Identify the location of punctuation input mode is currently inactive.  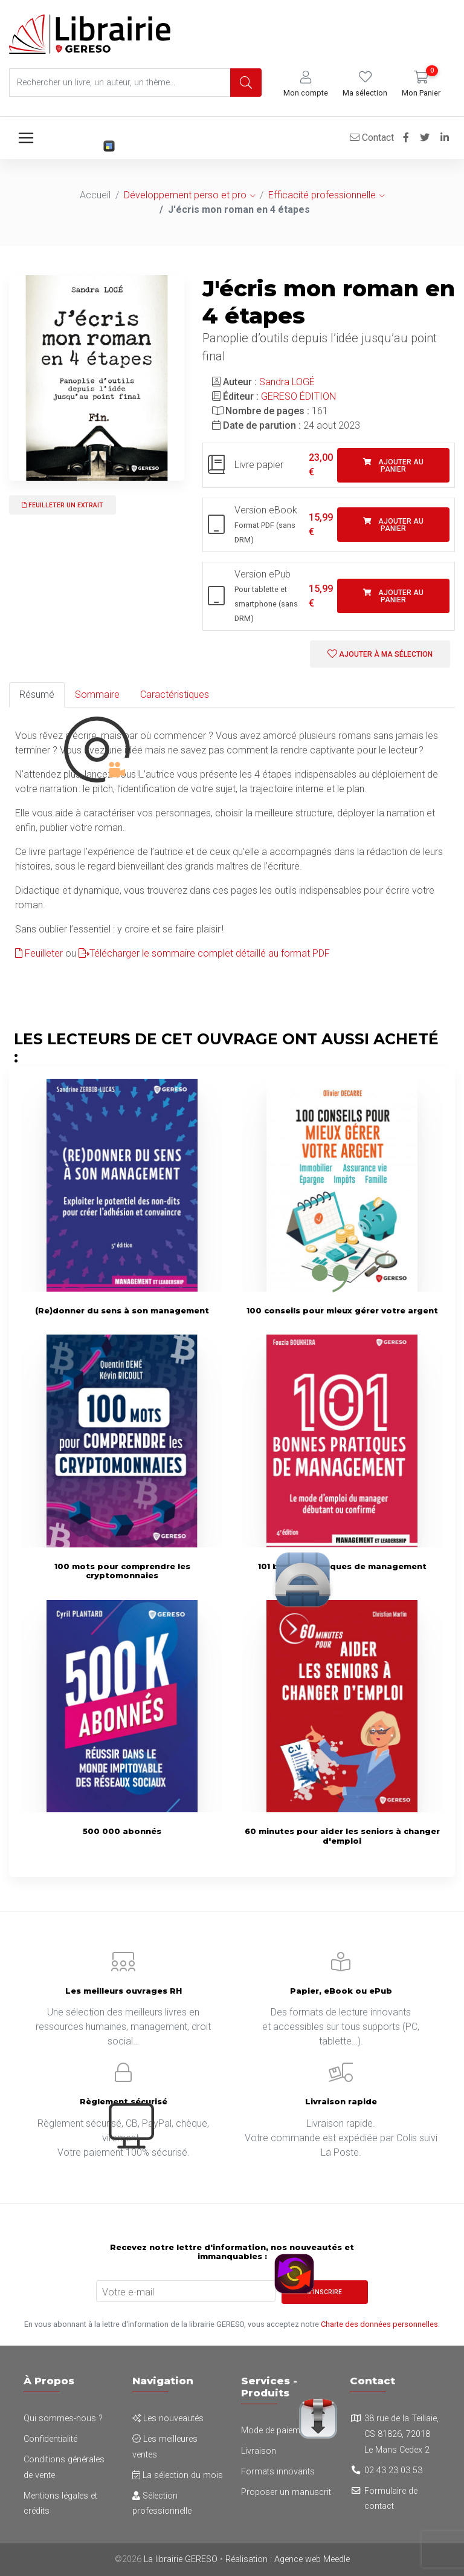
(330, 1278).